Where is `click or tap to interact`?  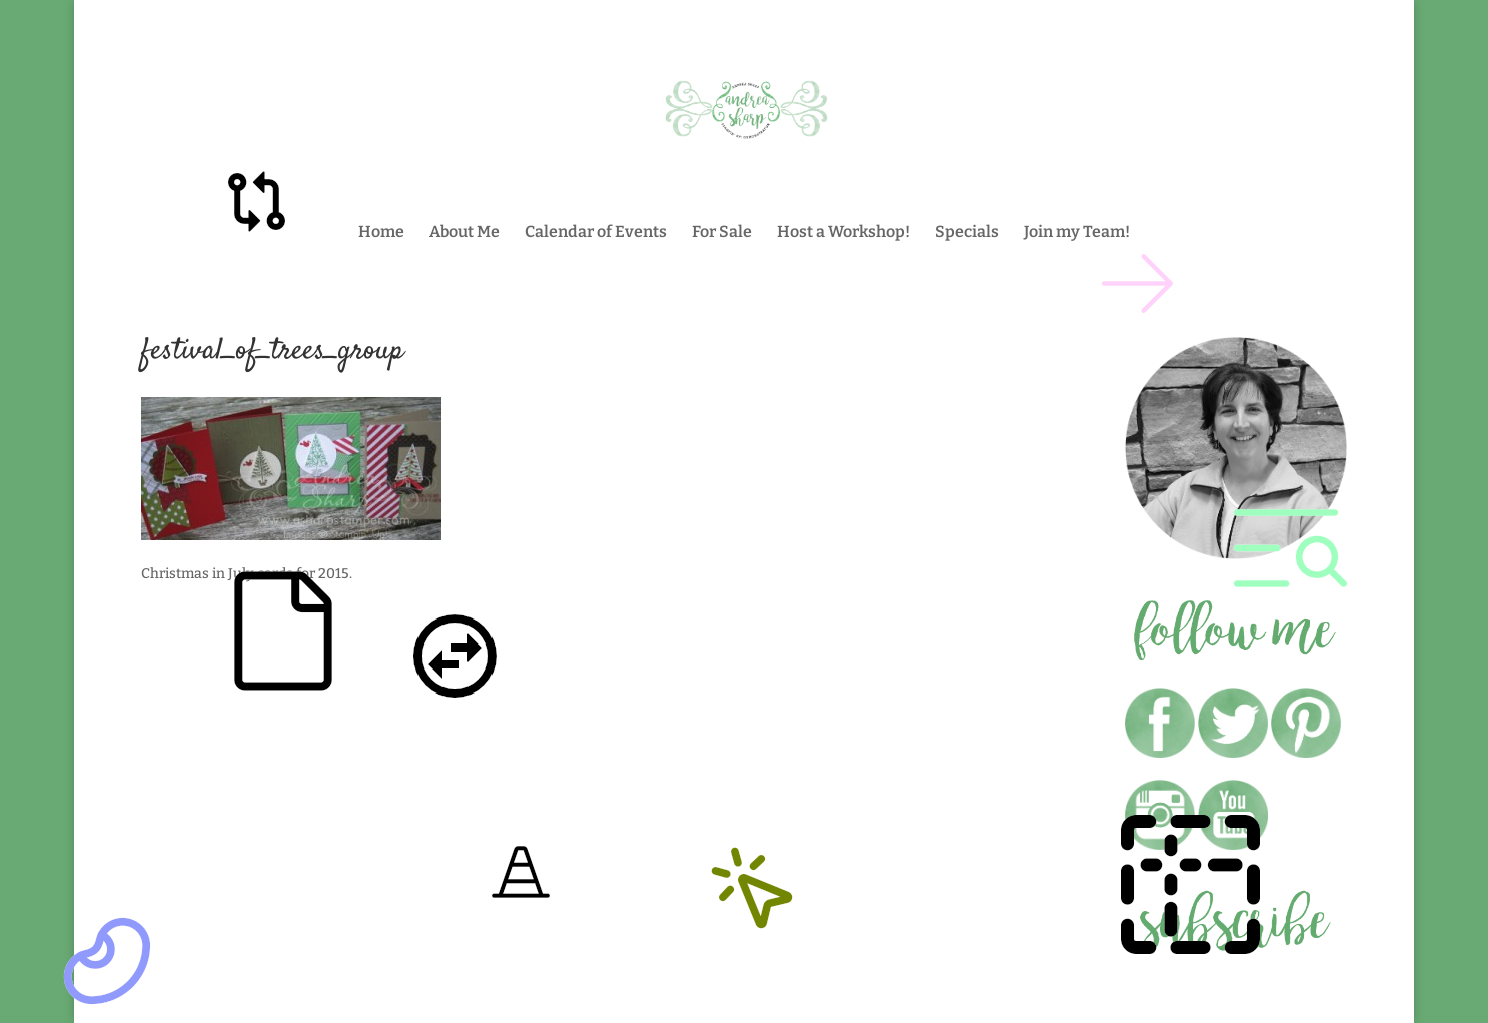
click or tap to interact is located at coordinates (753, 889).